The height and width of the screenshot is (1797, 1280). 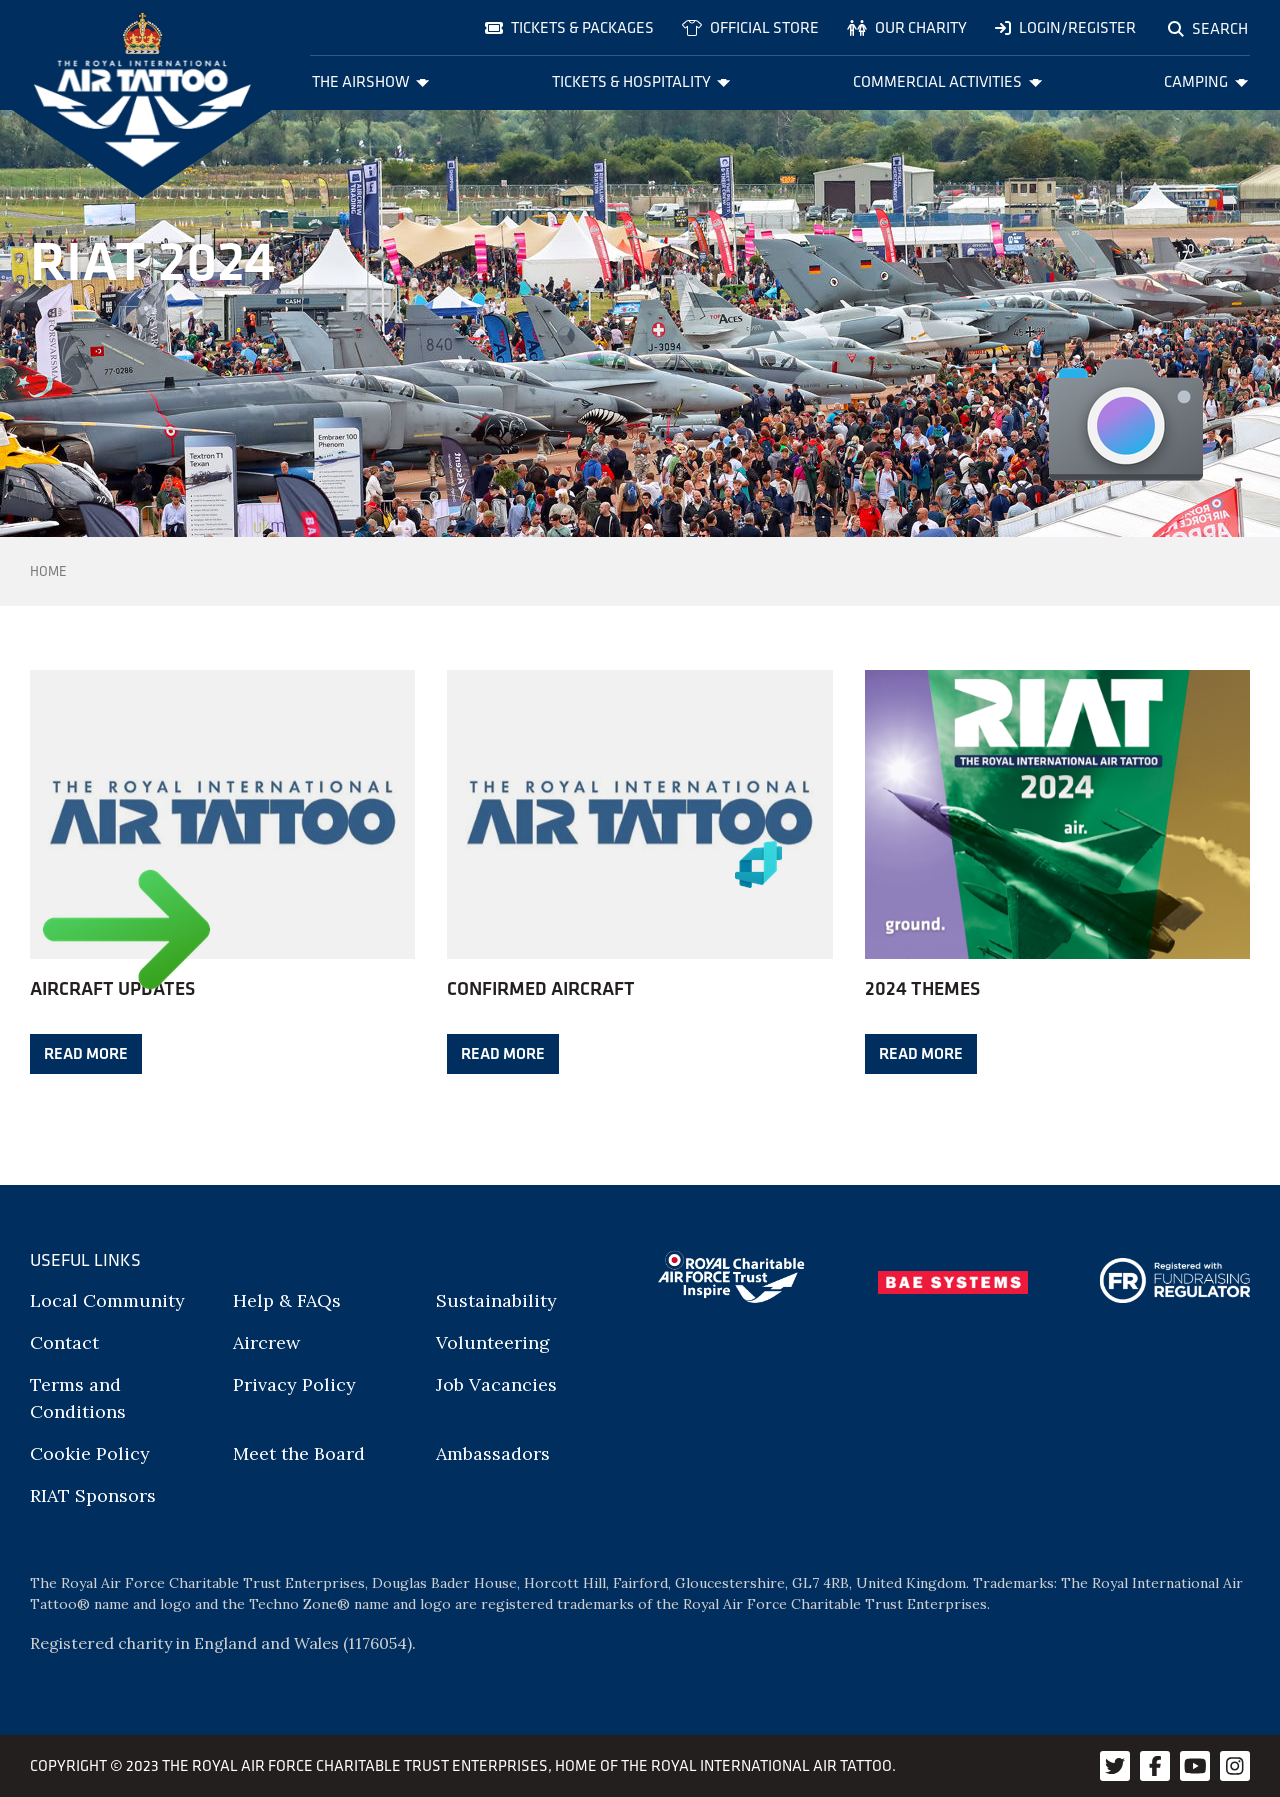 I want to click on open visualblend application, so click(x=758, y=864).